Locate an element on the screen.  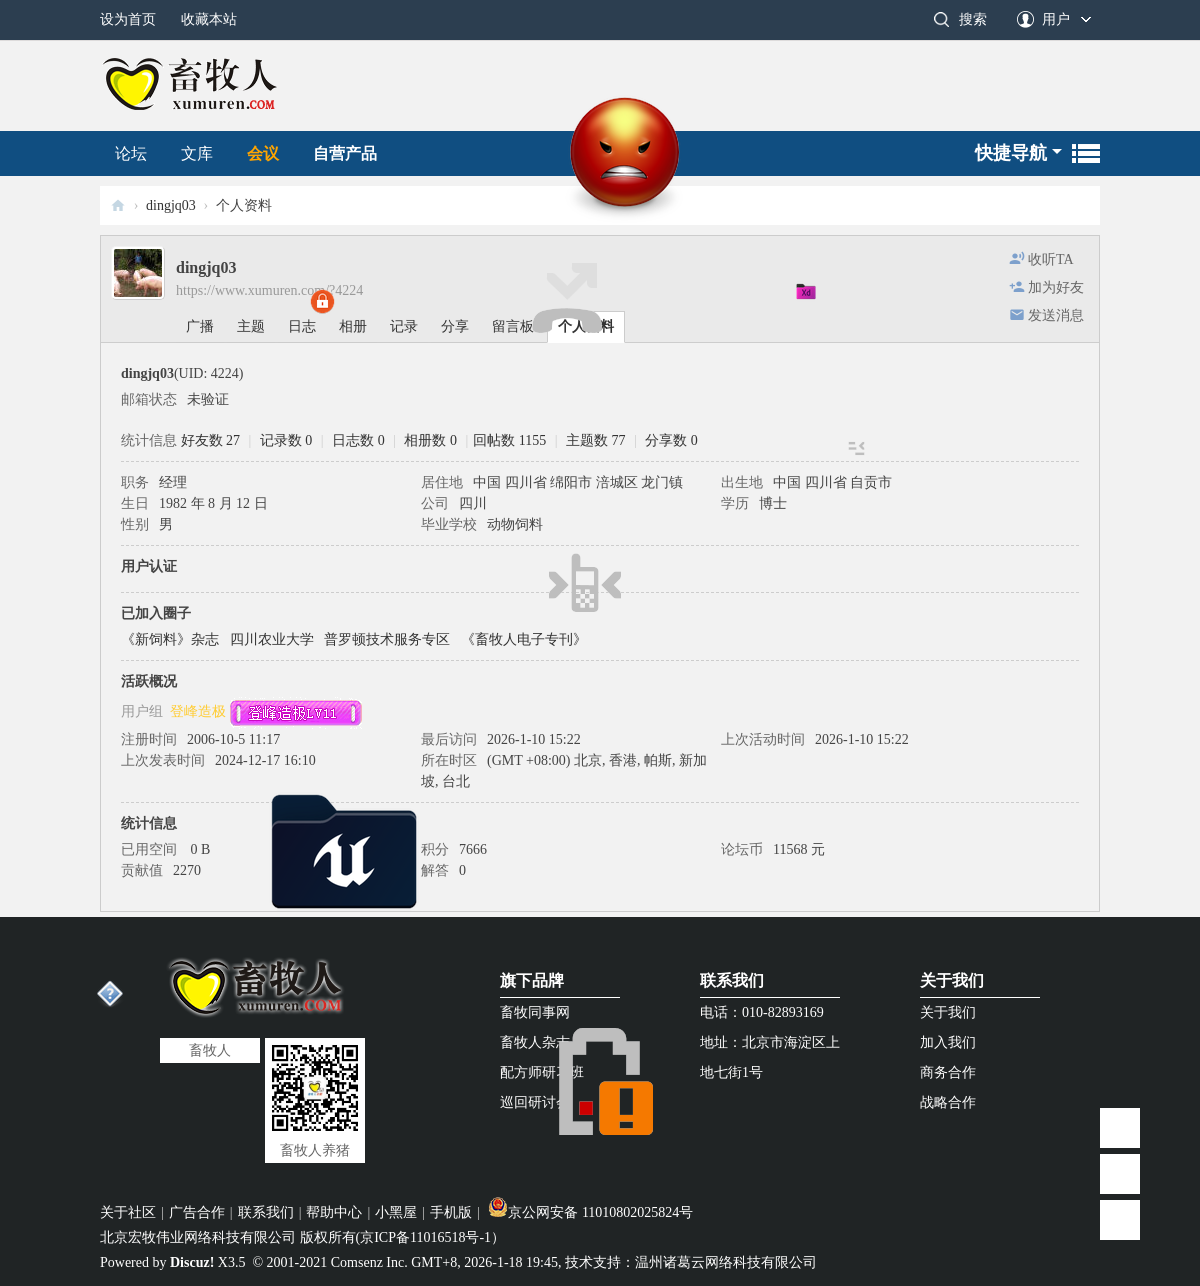
indicates low battery warning is located at coordinates (599, 1081).